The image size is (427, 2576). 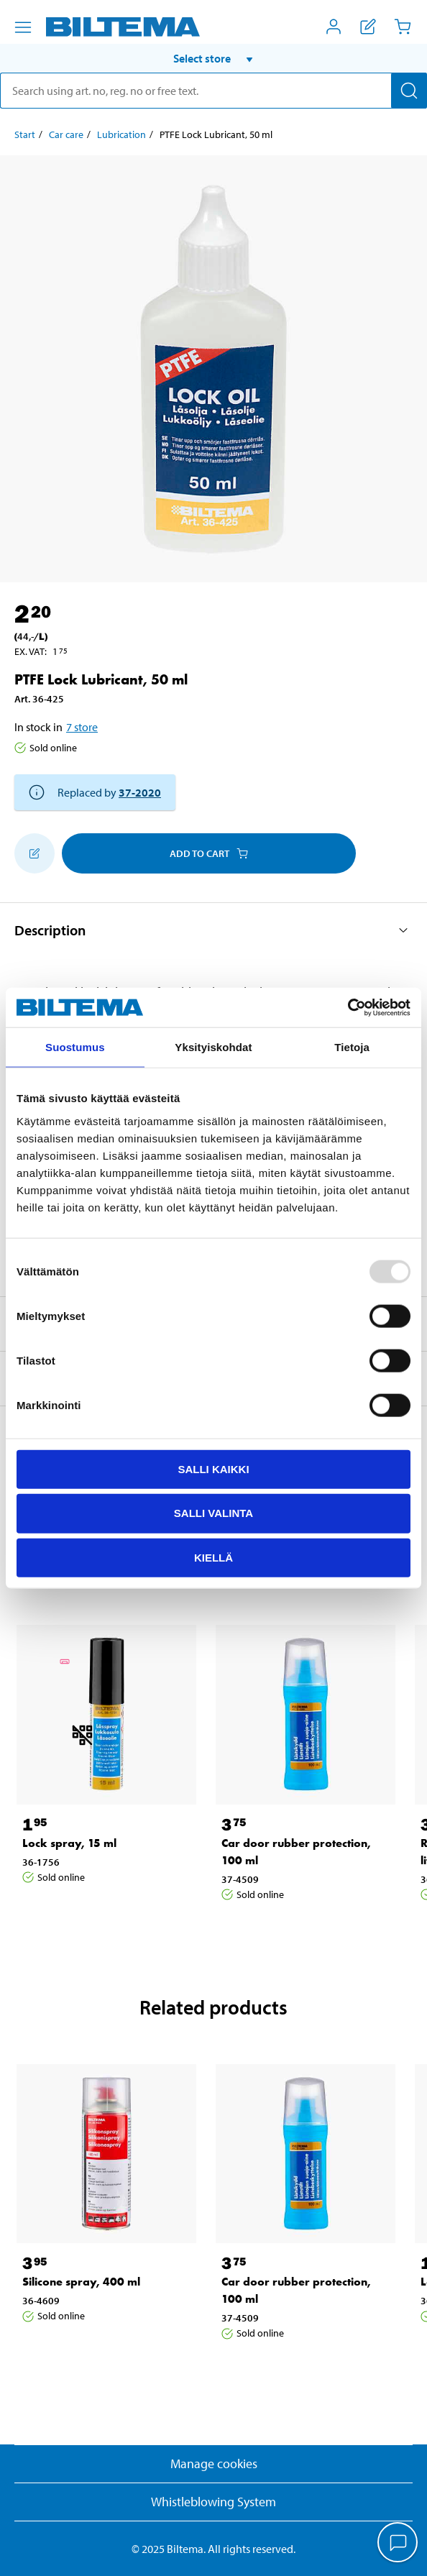 What do you see at coordinates (65, 1661) in the screenshot?
I see `air conditioning is currently off or unavailable` at bounding box center [65, 1661].